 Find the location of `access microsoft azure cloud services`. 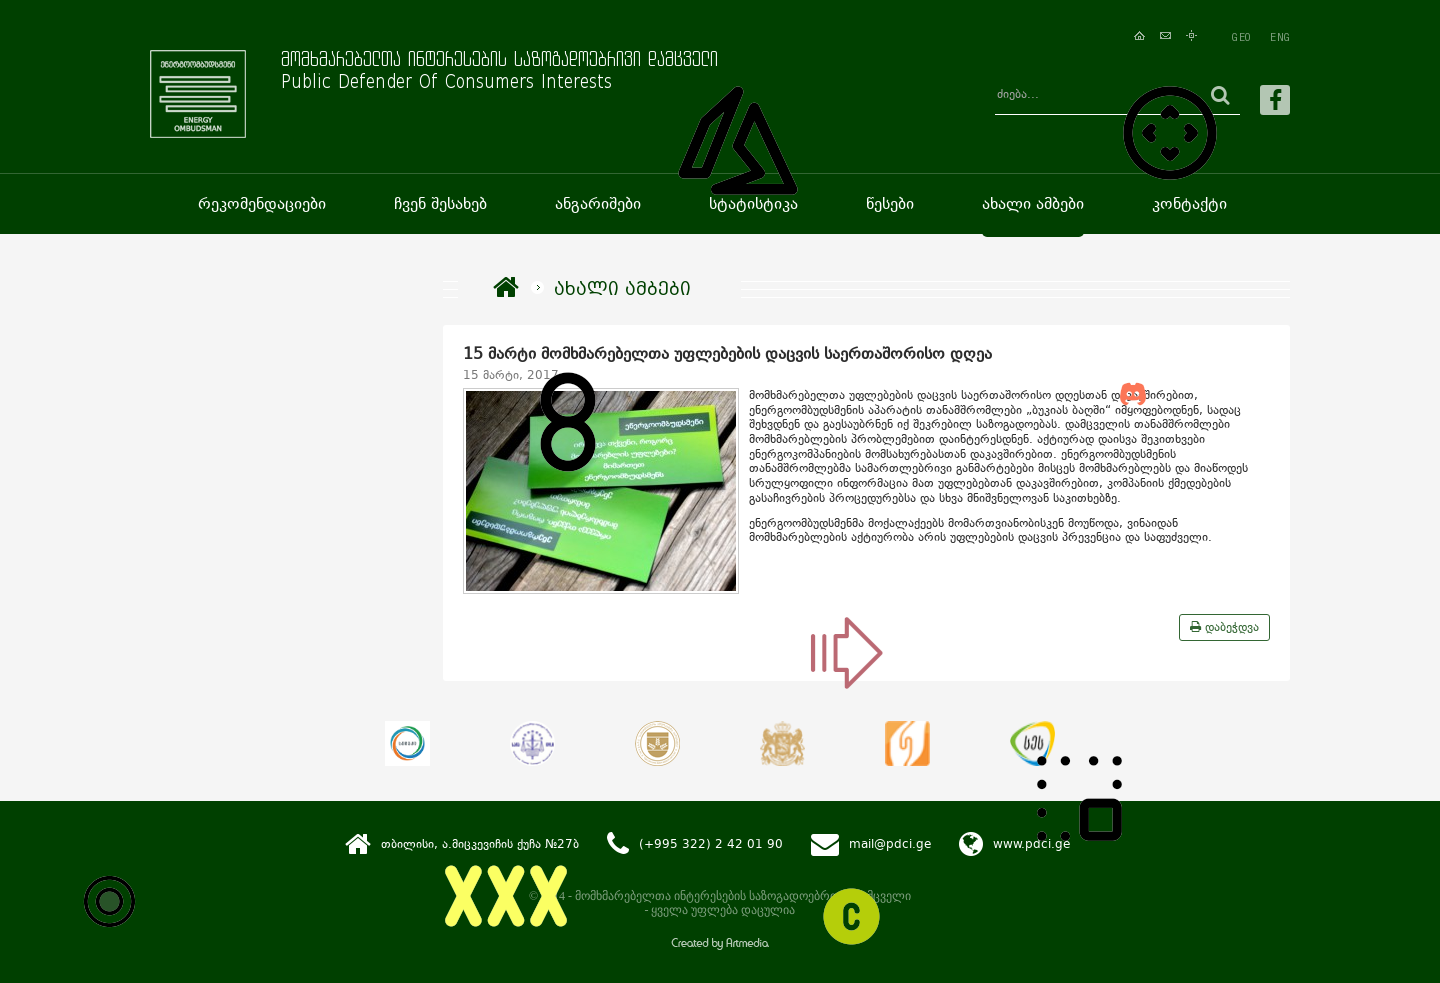

access microsoft azure cloud services is located at coordinates (738, 146).